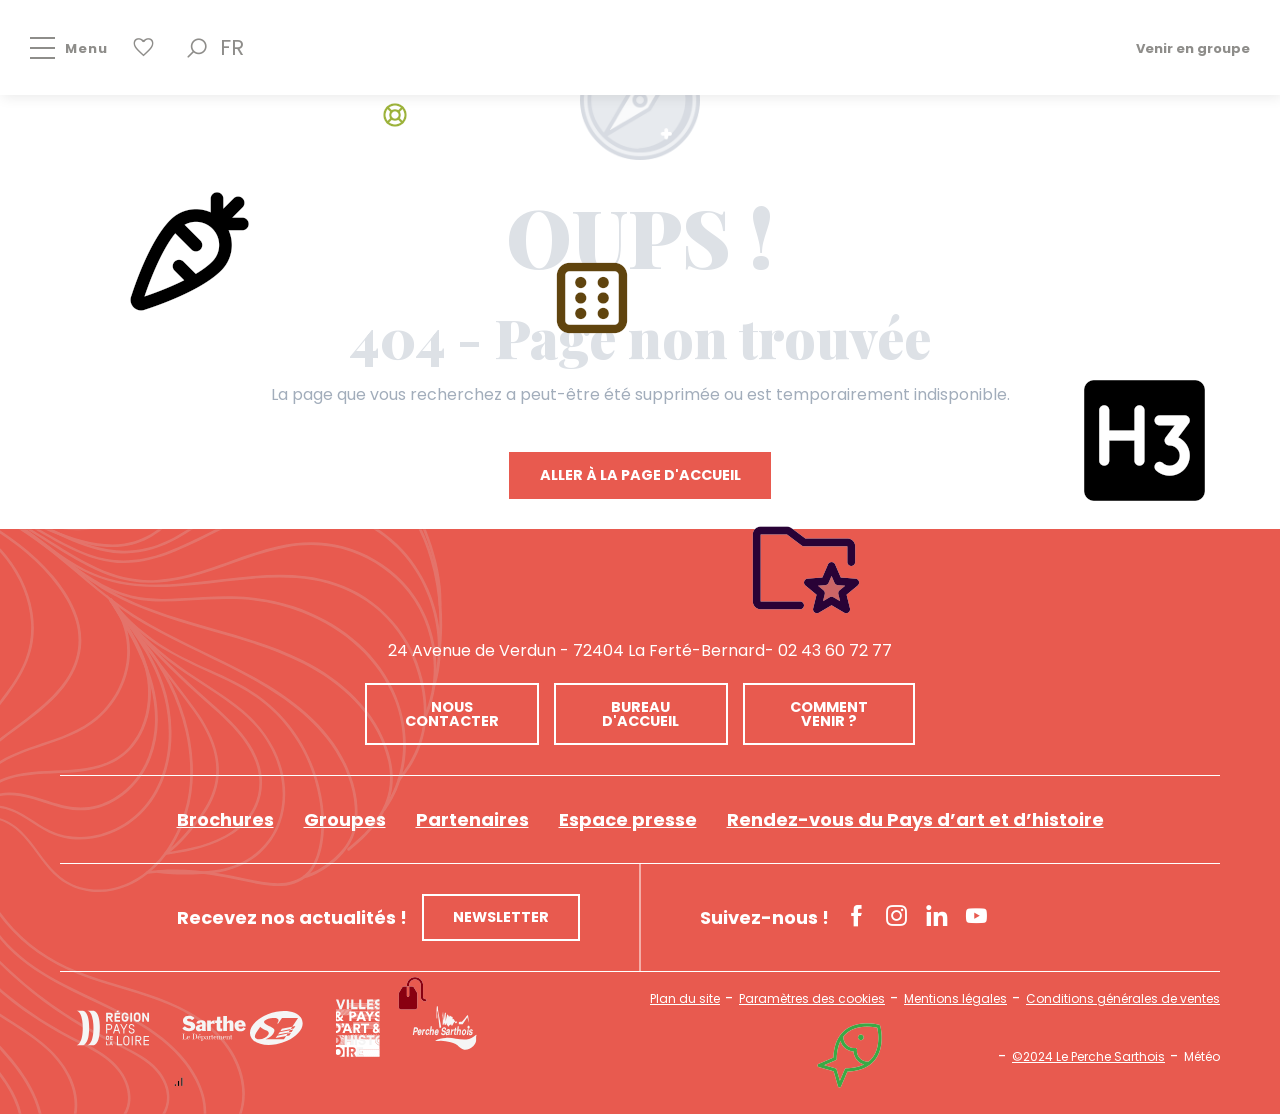 Image resolution: width=1280 pixels, height=1114 pixels. What do you see at coordinates (1144, 440) in the screenshot?
I see `format text as heading level 3` at bounding box center [1144, 440].